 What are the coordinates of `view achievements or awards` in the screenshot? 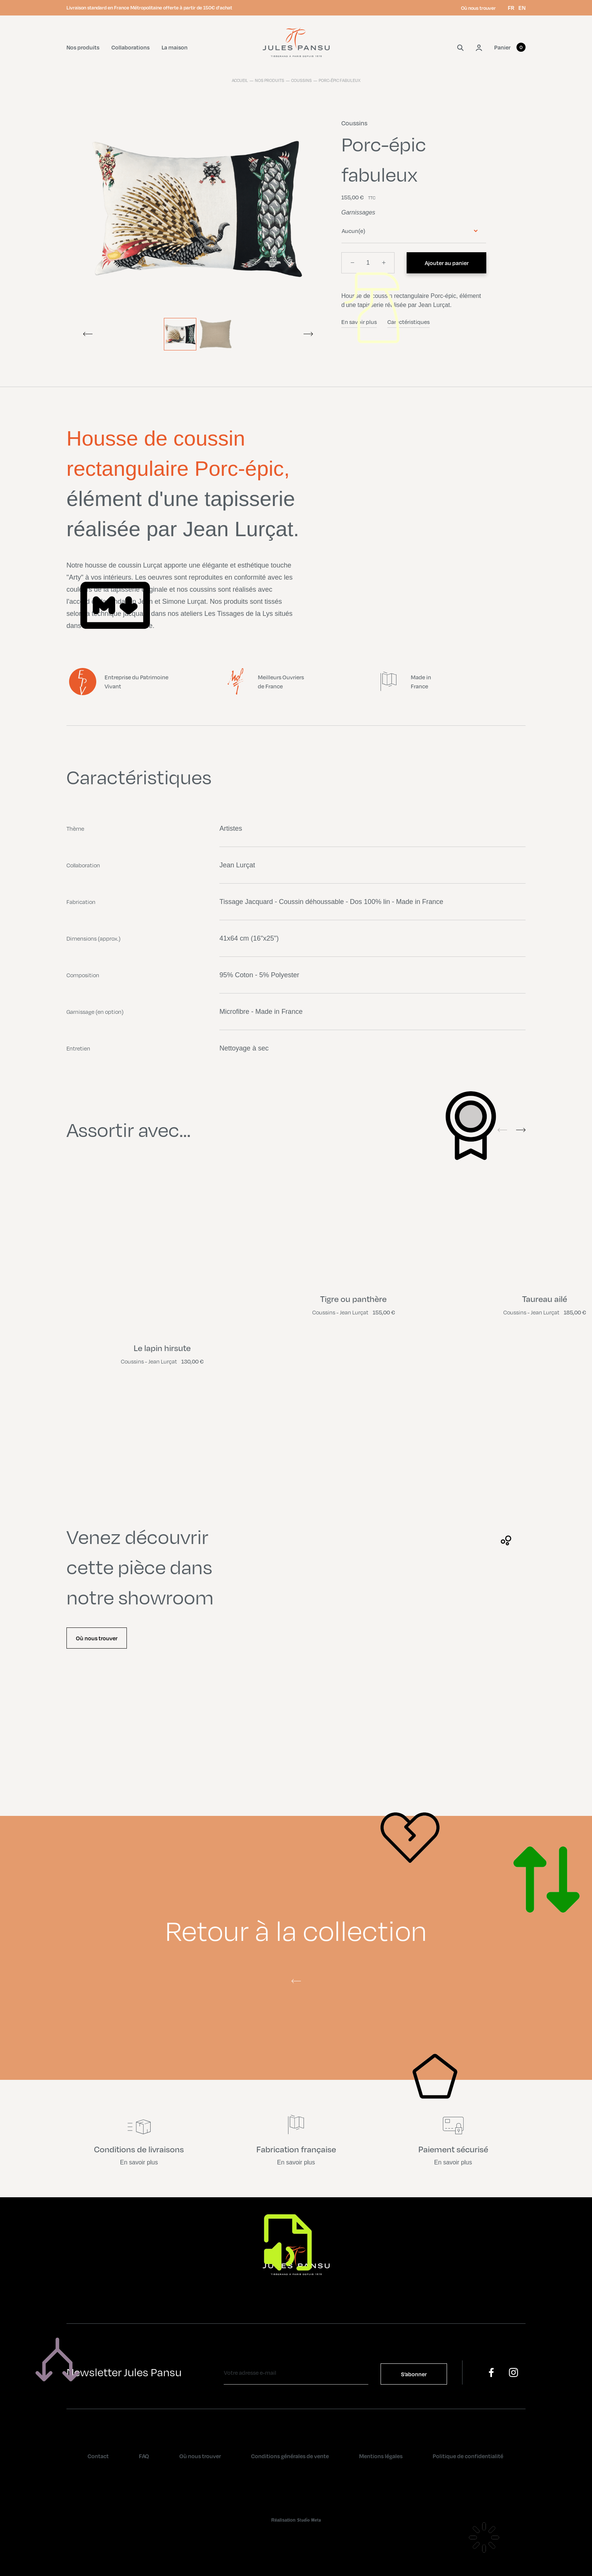 It's located at (471, 1126).